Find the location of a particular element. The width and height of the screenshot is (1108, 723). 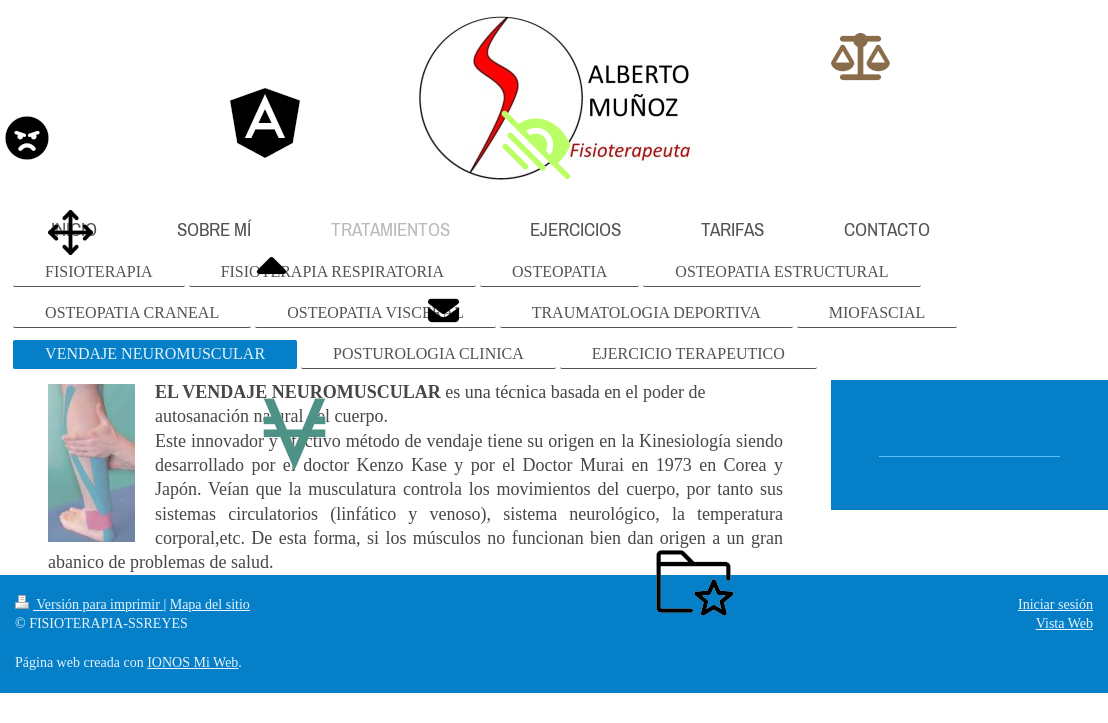

open your inbox is located at coordinates (443, 310).